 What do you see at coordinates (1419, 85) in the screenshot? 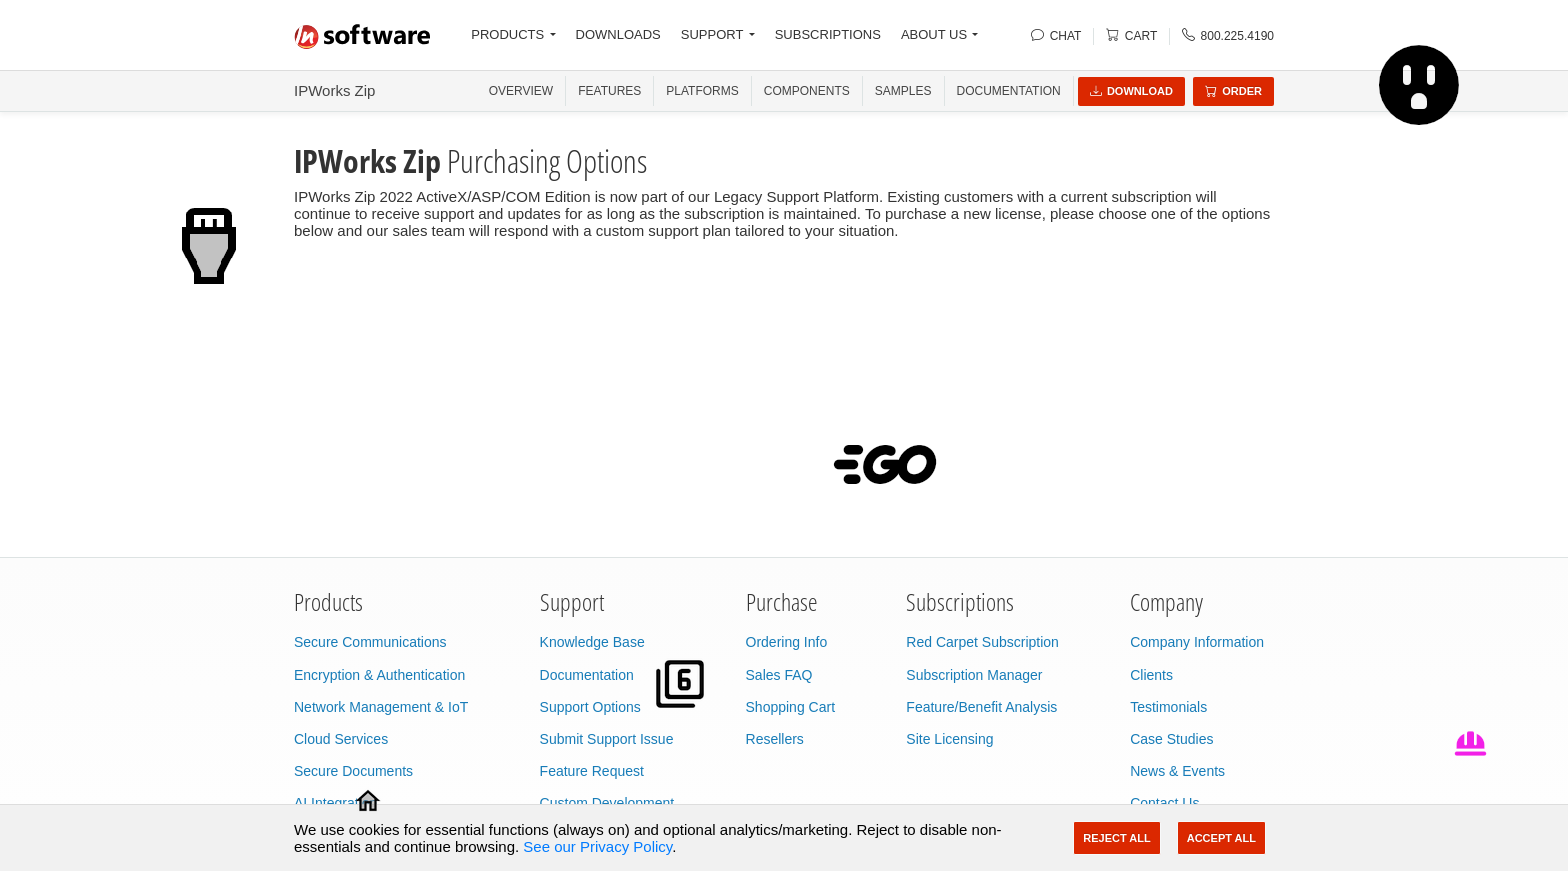
I see `indicates an electrical outlet or power socket` at bounding box center [1419, 85].